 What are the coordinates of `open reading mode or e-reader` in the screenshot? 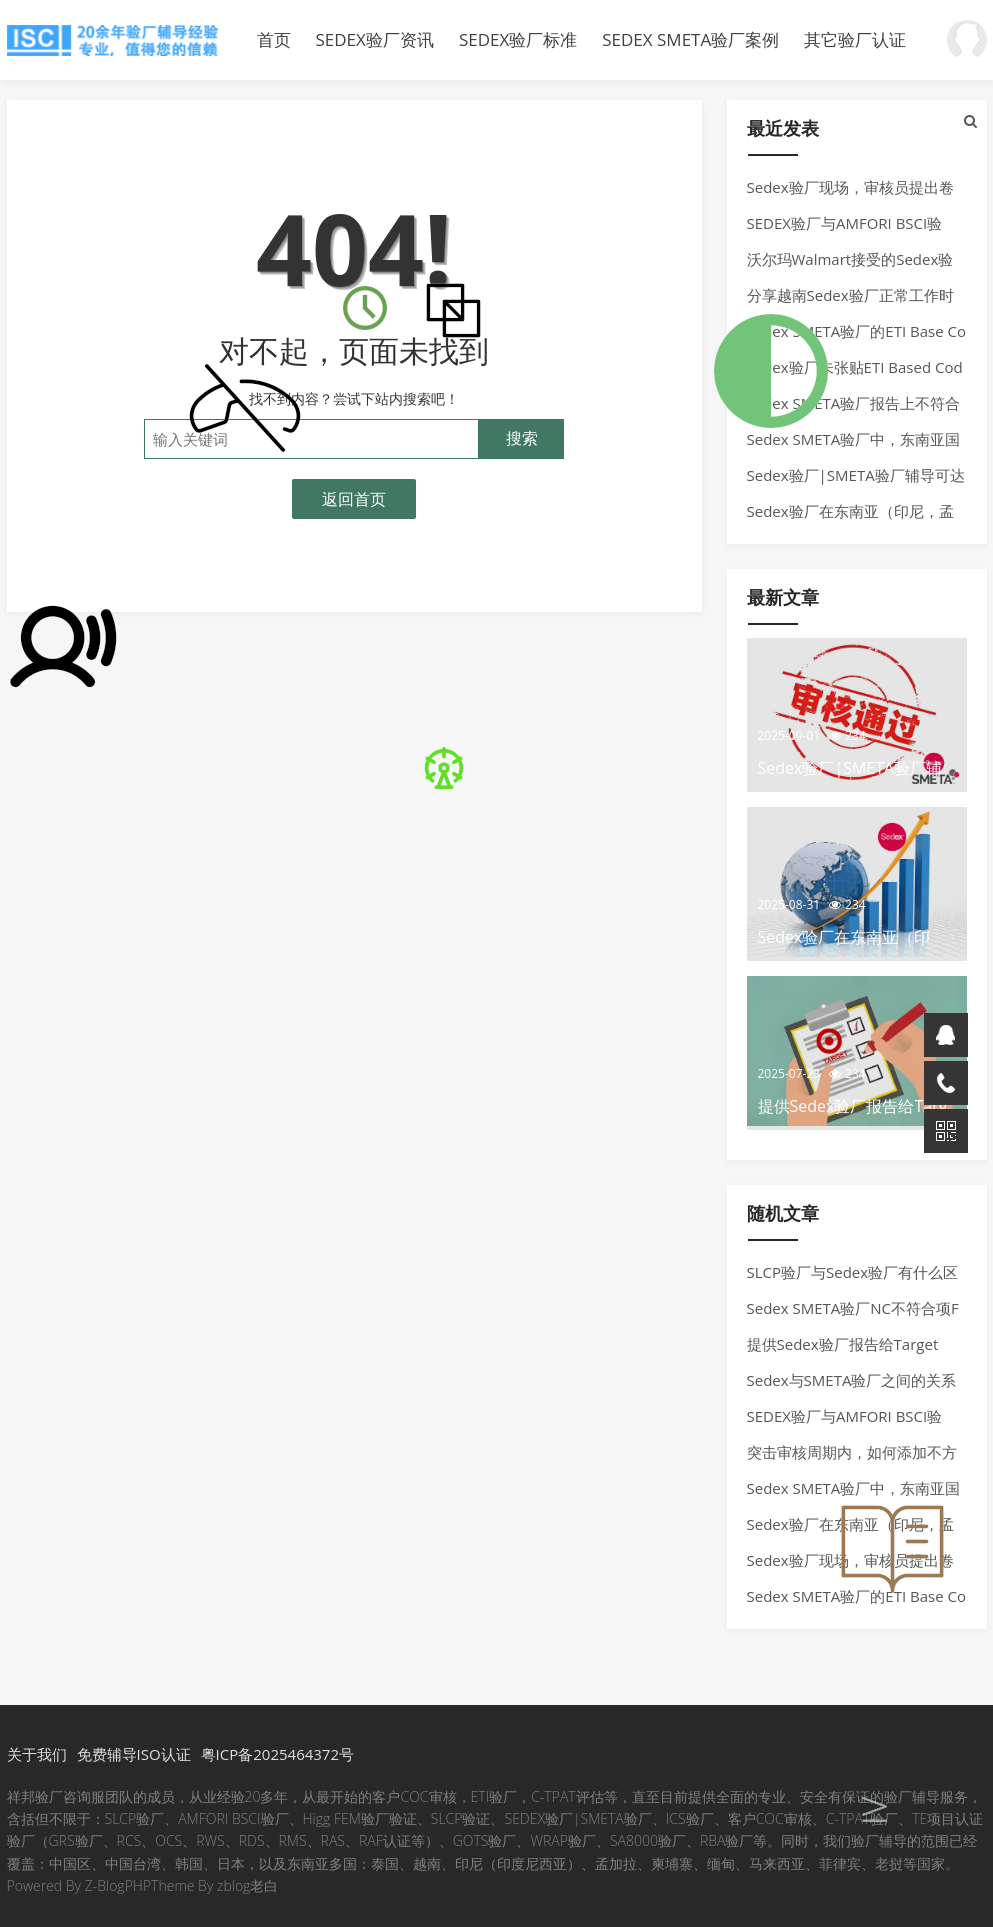 It's located at (892, 1541).